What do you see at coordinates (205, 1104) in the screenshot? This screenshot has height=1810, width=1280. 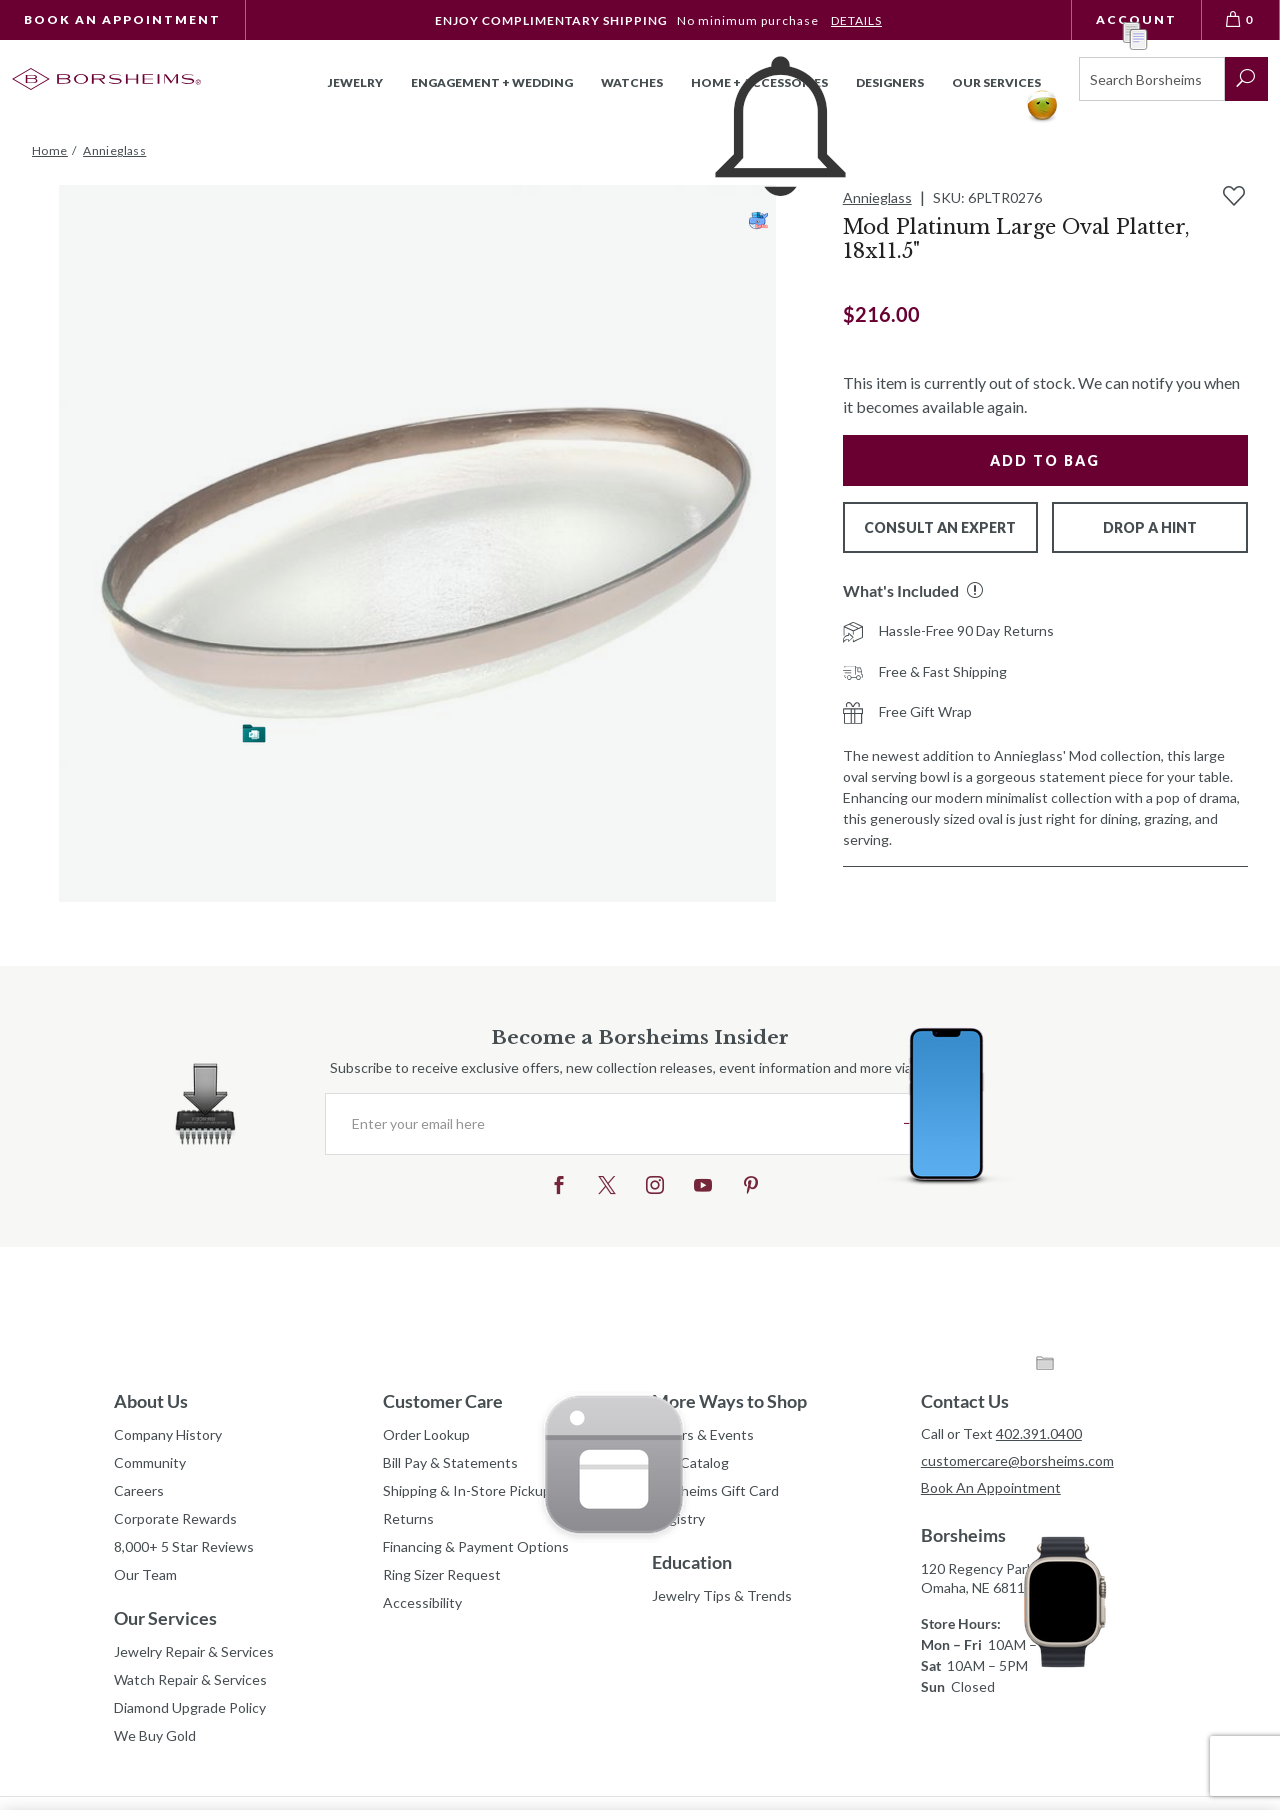 I see `update firmware on connected accessories` at bounding box center [205, 1104].